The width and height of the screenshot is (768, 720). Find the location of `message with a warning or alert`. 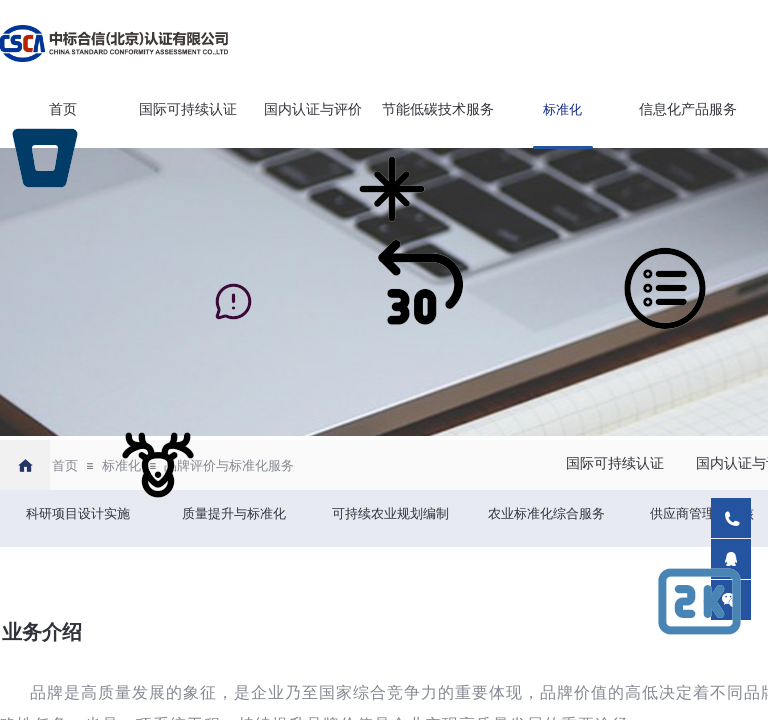

message with a warning or alert is located at coordinates (233, 301).